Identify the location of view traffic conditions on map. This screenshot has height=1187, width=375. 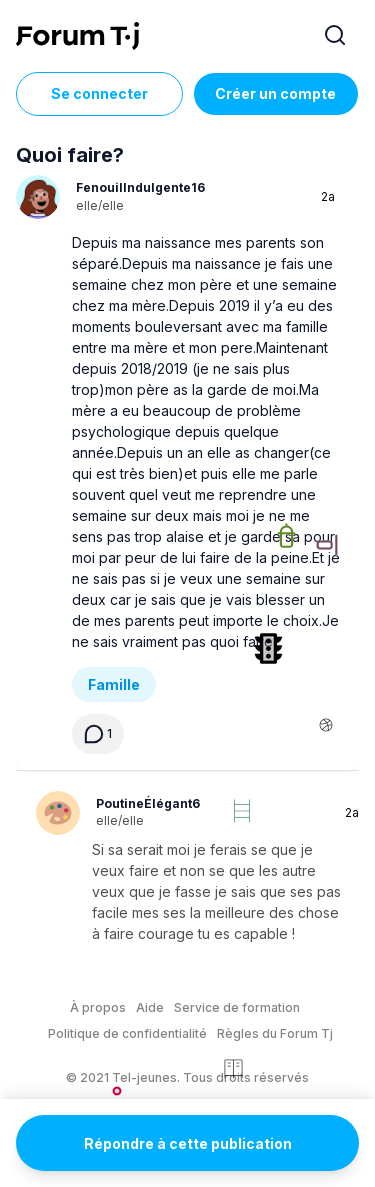
(268, 648).